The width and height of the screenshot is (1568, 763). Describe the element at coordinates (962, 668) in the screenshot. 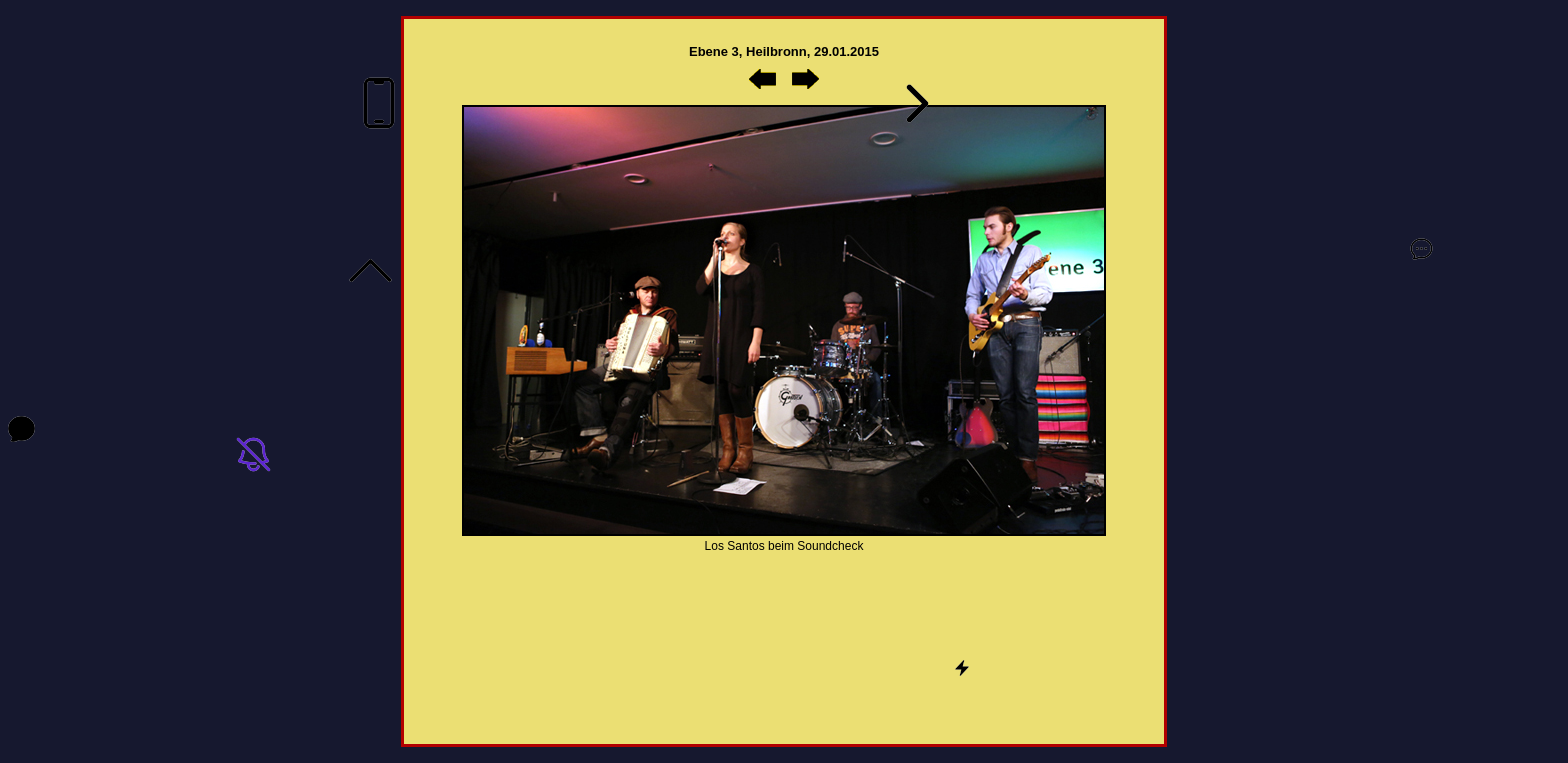

I see `indicates flash or lightning mode is enabled` at that location.